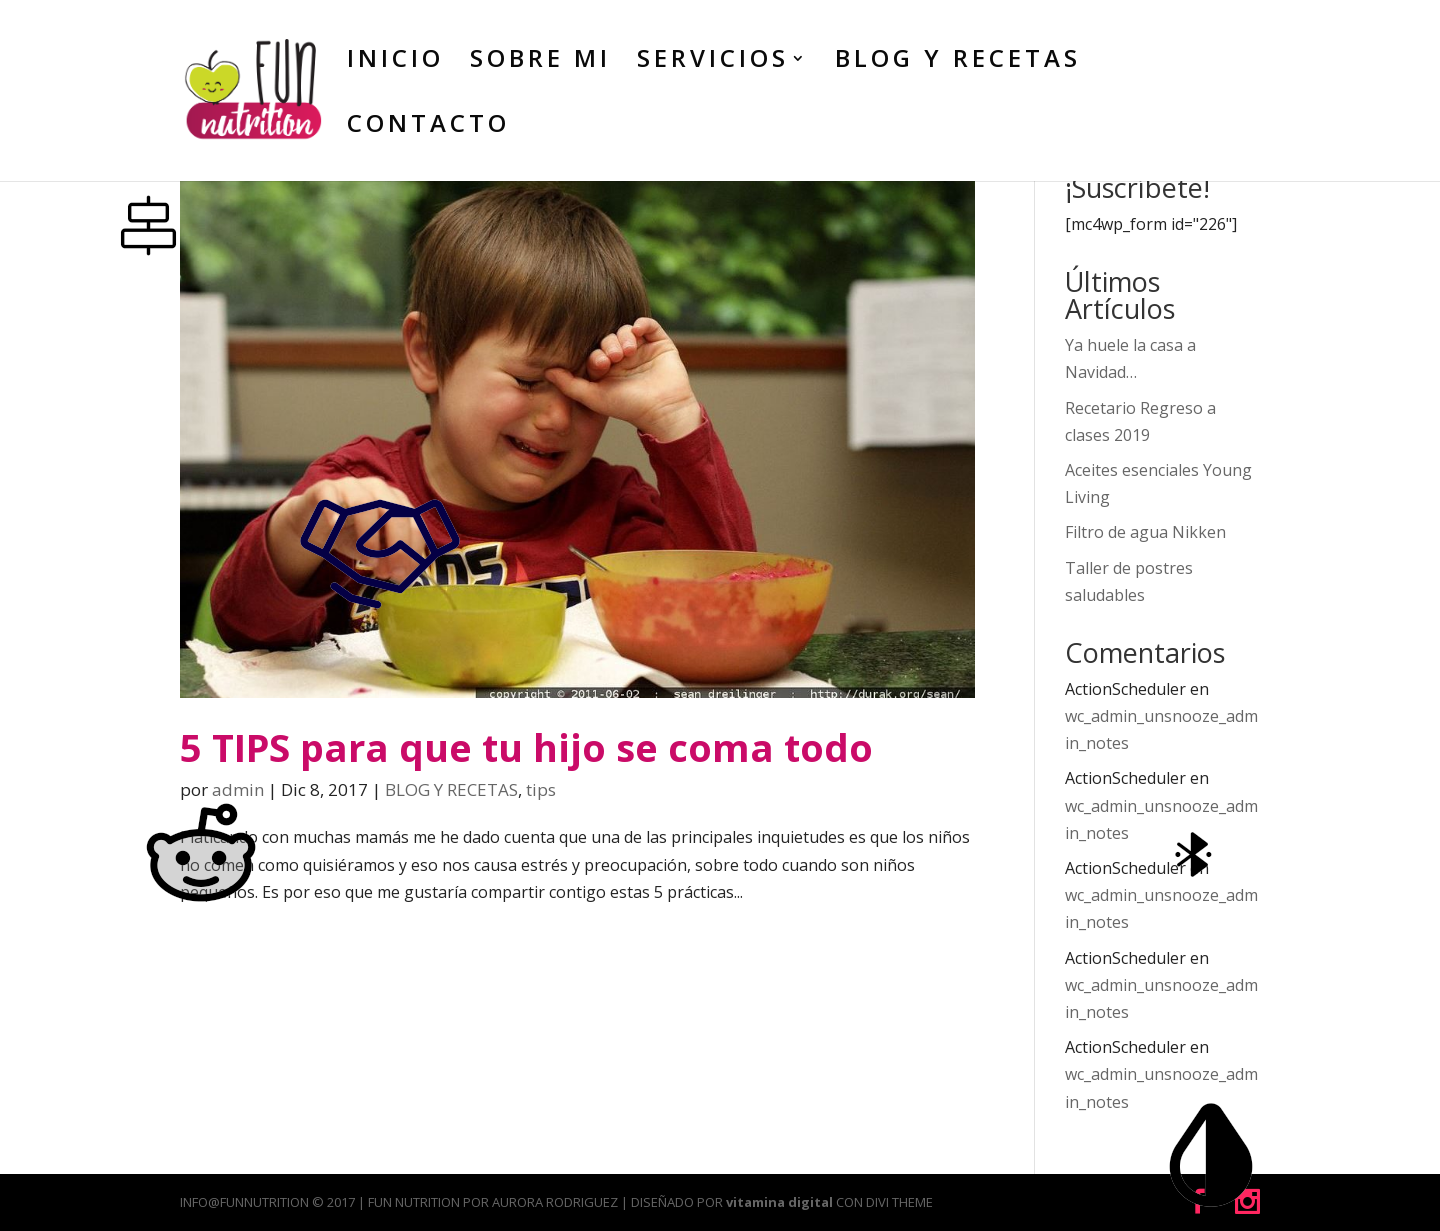  I want to click on indicates an active bluetooth connection, so click(1192, 854).